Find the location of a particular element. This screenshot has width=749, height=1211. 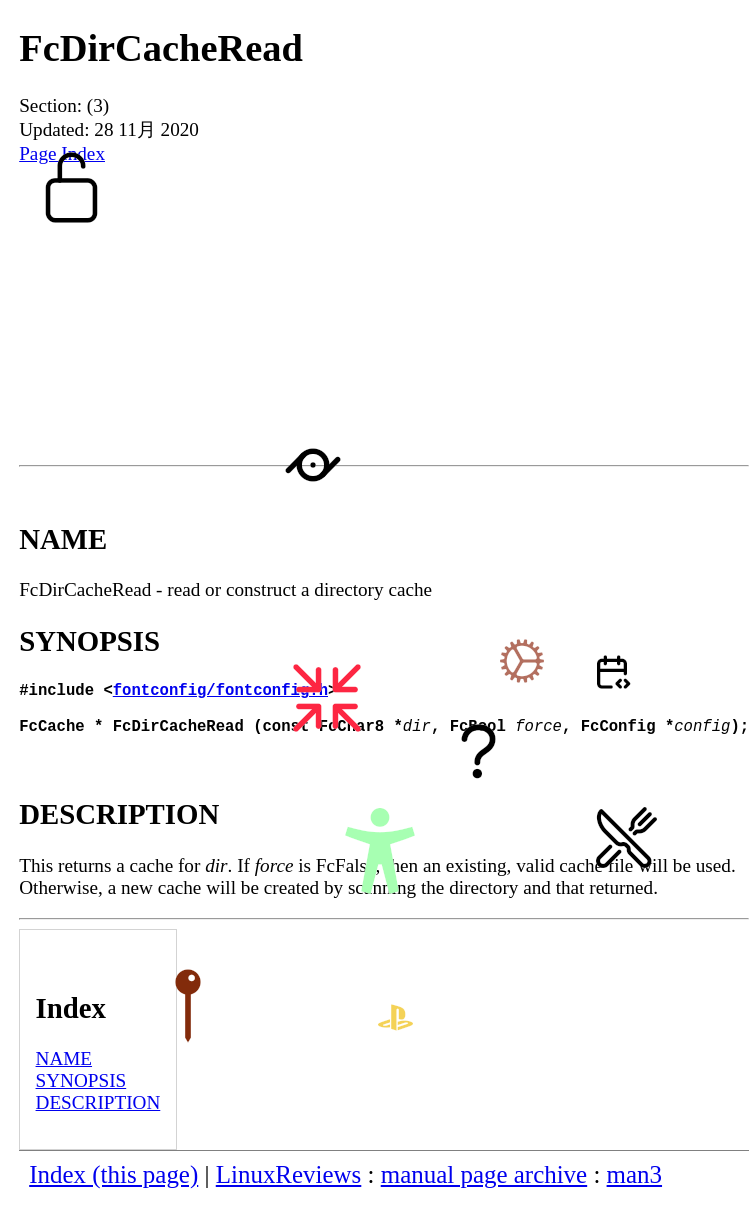

indicates an unlocked or unsecured state is located at coordinates (71, 187).